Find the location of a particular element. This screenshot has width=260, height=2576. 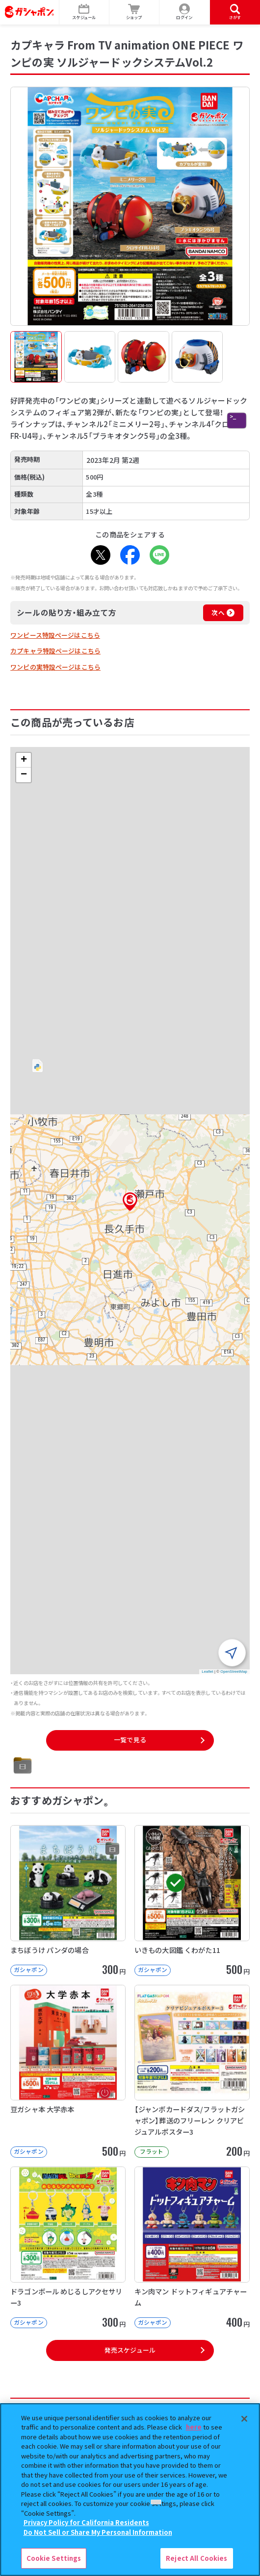

a python source code file is located at coordinates (37, 1065).